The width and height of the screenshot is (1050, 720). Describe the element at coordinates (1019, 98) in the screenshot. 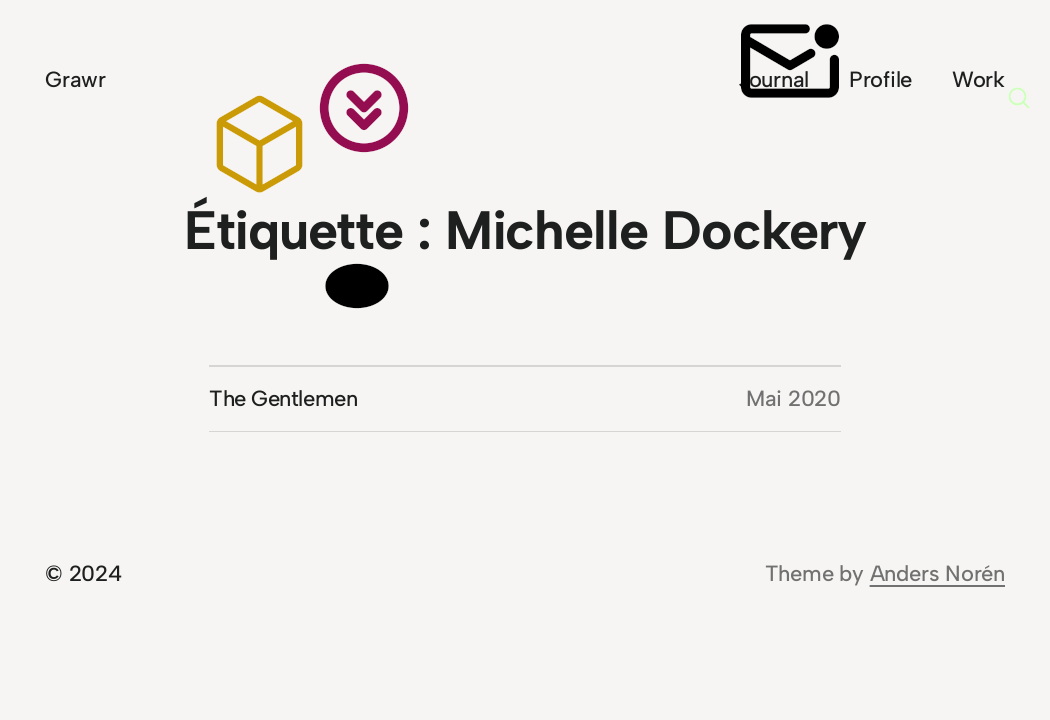

I see `search for content or items` at that location.